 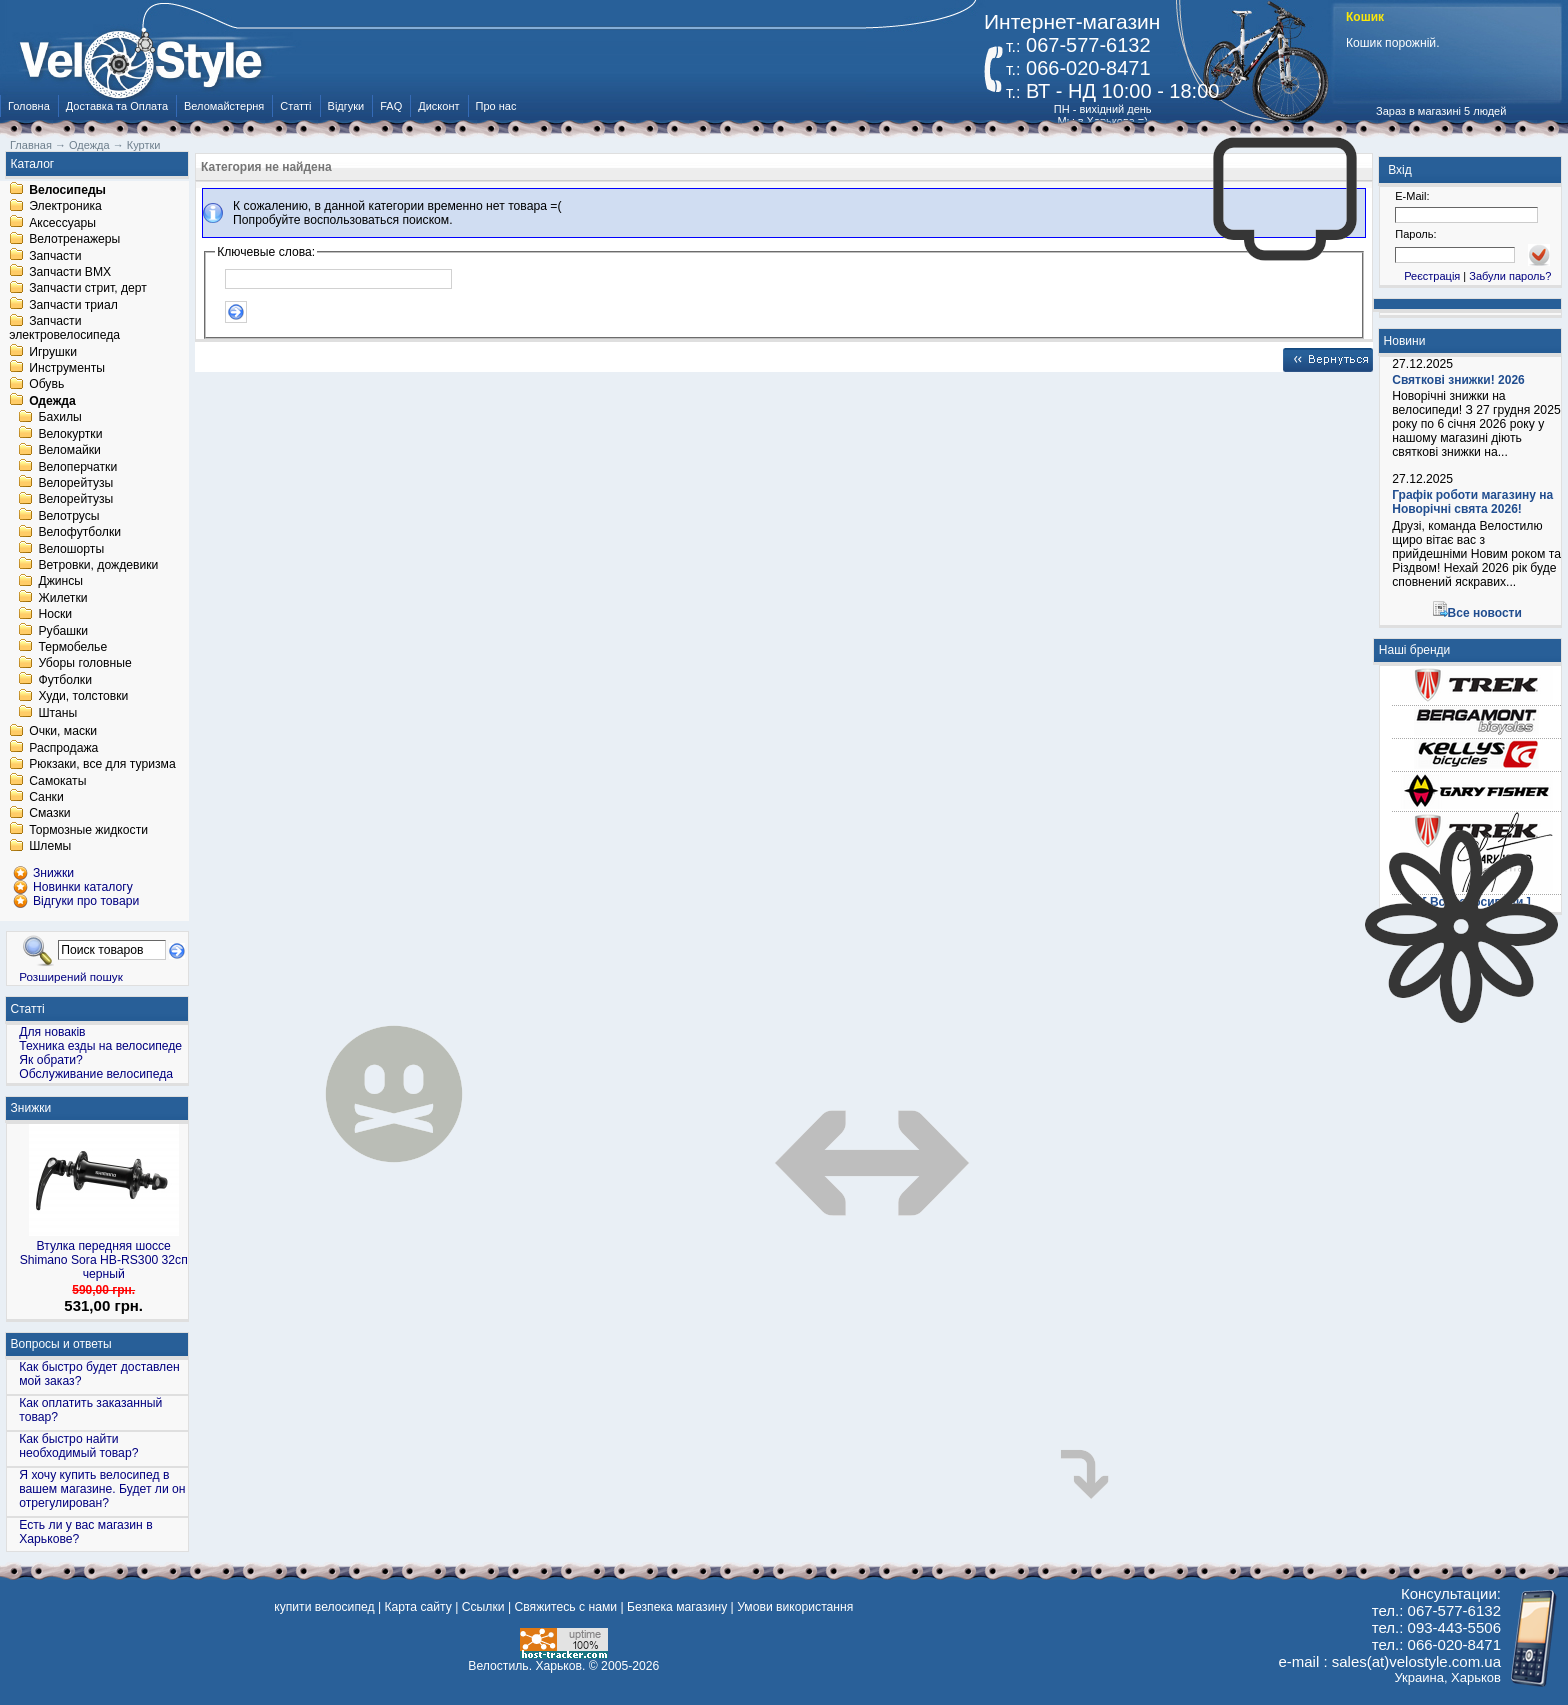 What do you see at coordinates (394, 1094) in the screenshot?
I see `indicates a secret or confidential message` at bounding box center [394, 1094].